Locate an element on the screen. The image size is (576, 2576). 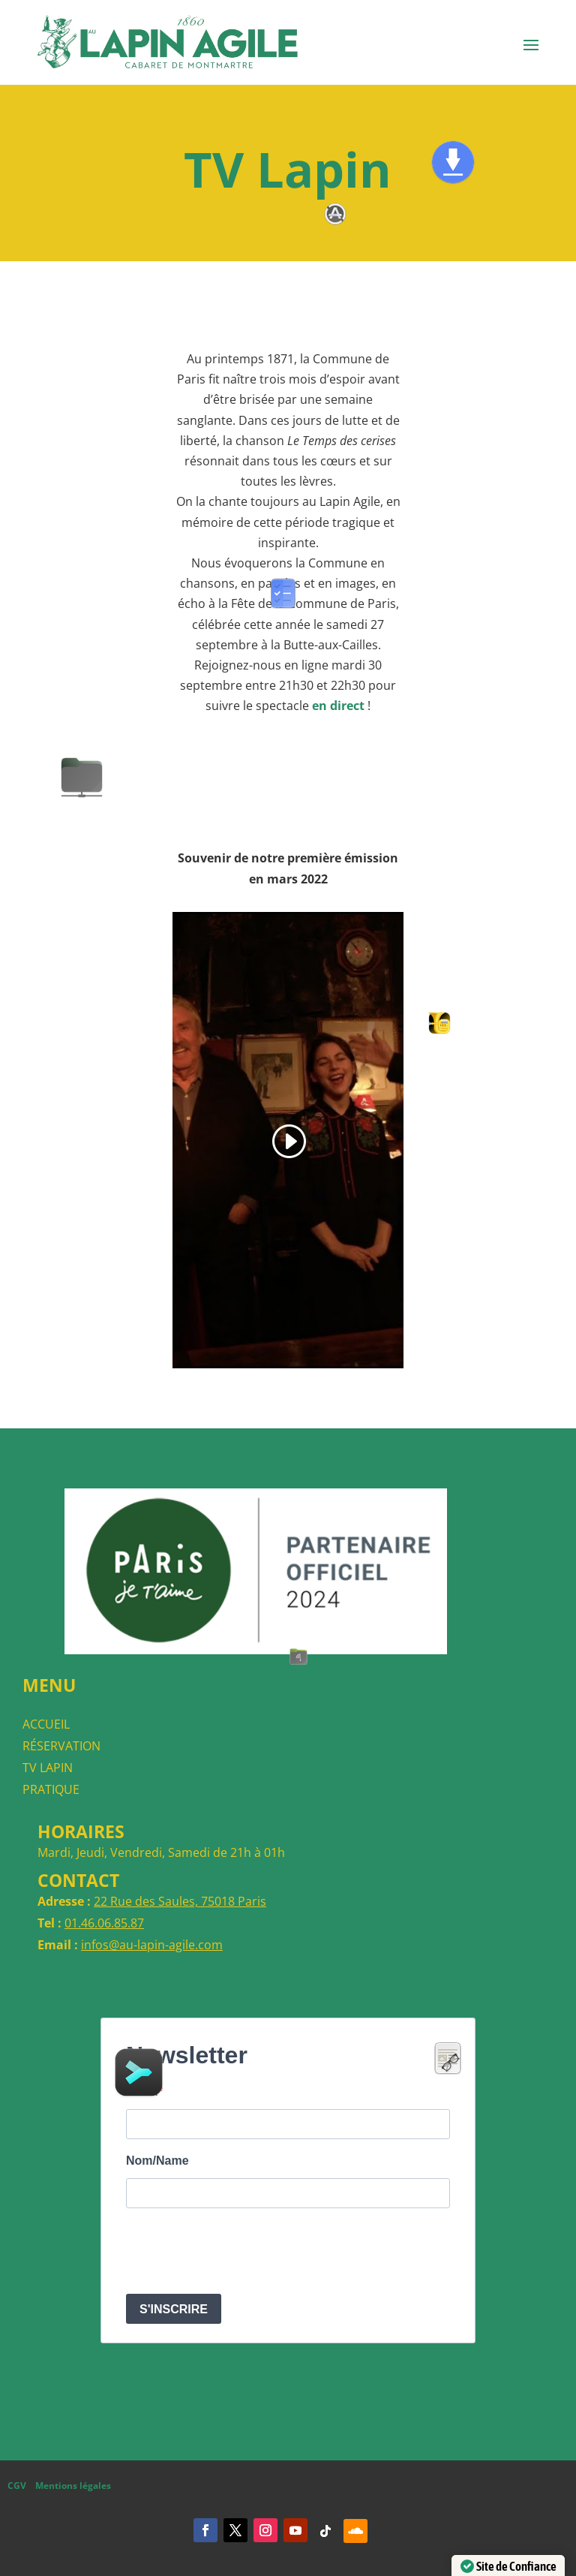
open office productivity applications is located at coordinates (448, 2058).